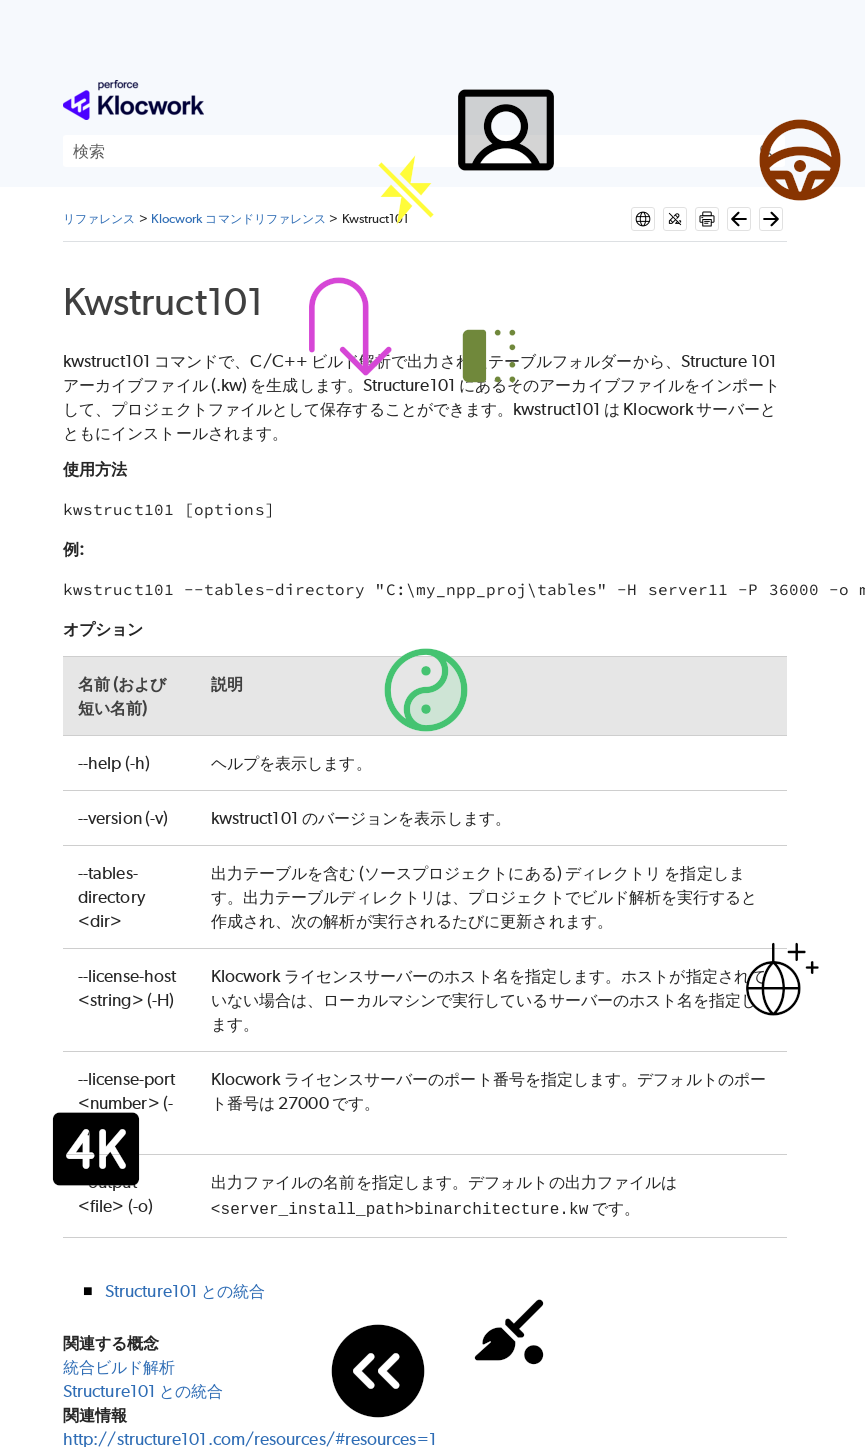 The image size is (865, 1447). I want to click on switch to 4K video resolution, so click(96, 1149).